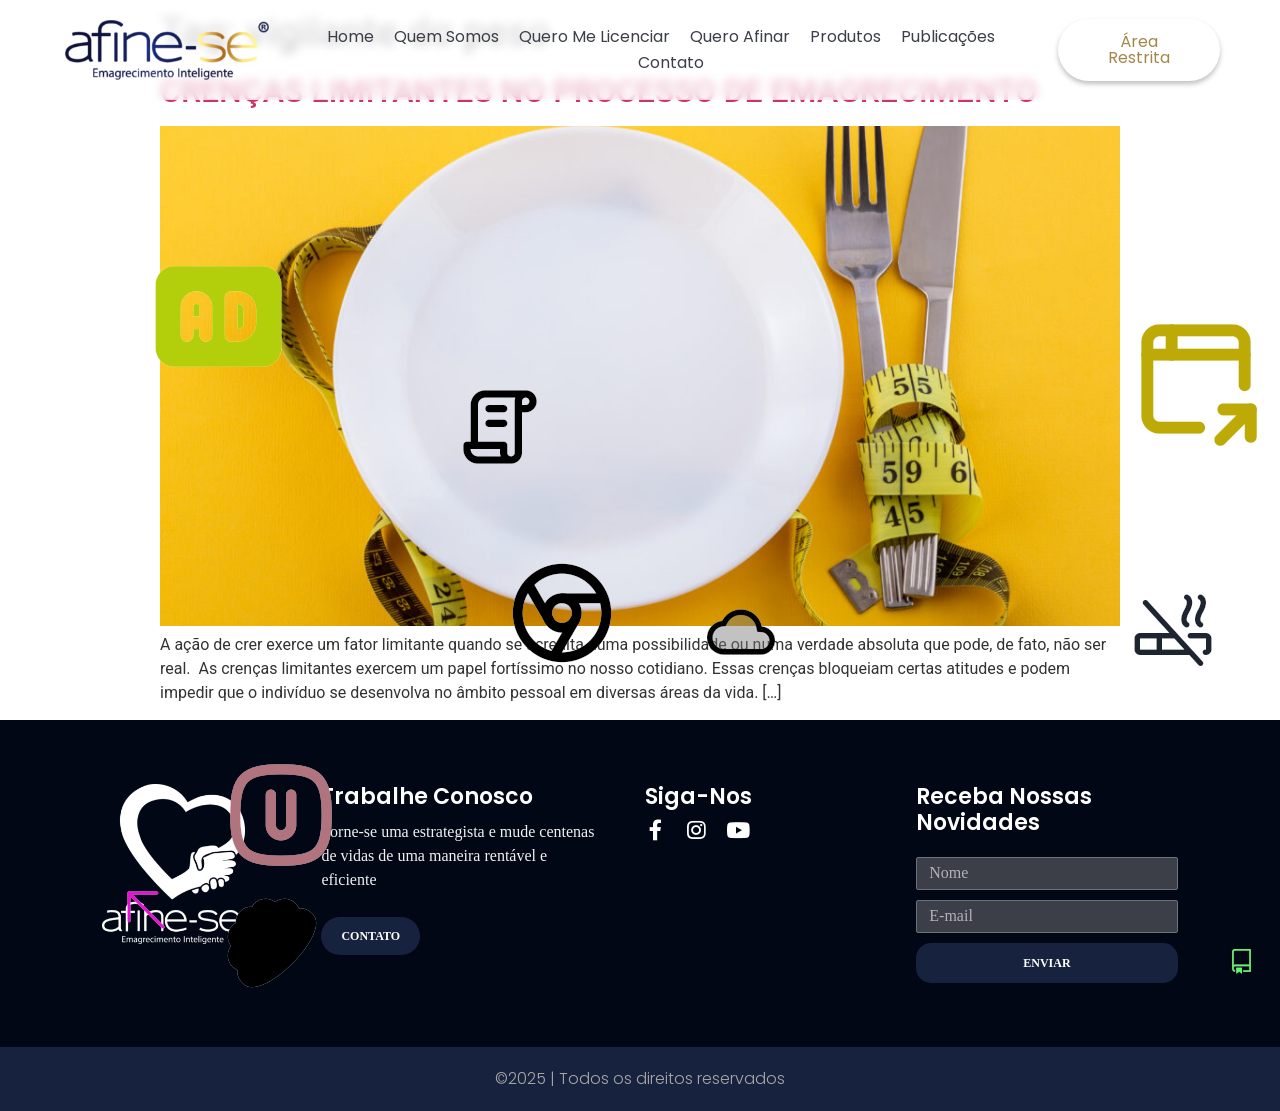 The image size is (1280, 1111). I want to click on access a code repository, so click(1241, 961).